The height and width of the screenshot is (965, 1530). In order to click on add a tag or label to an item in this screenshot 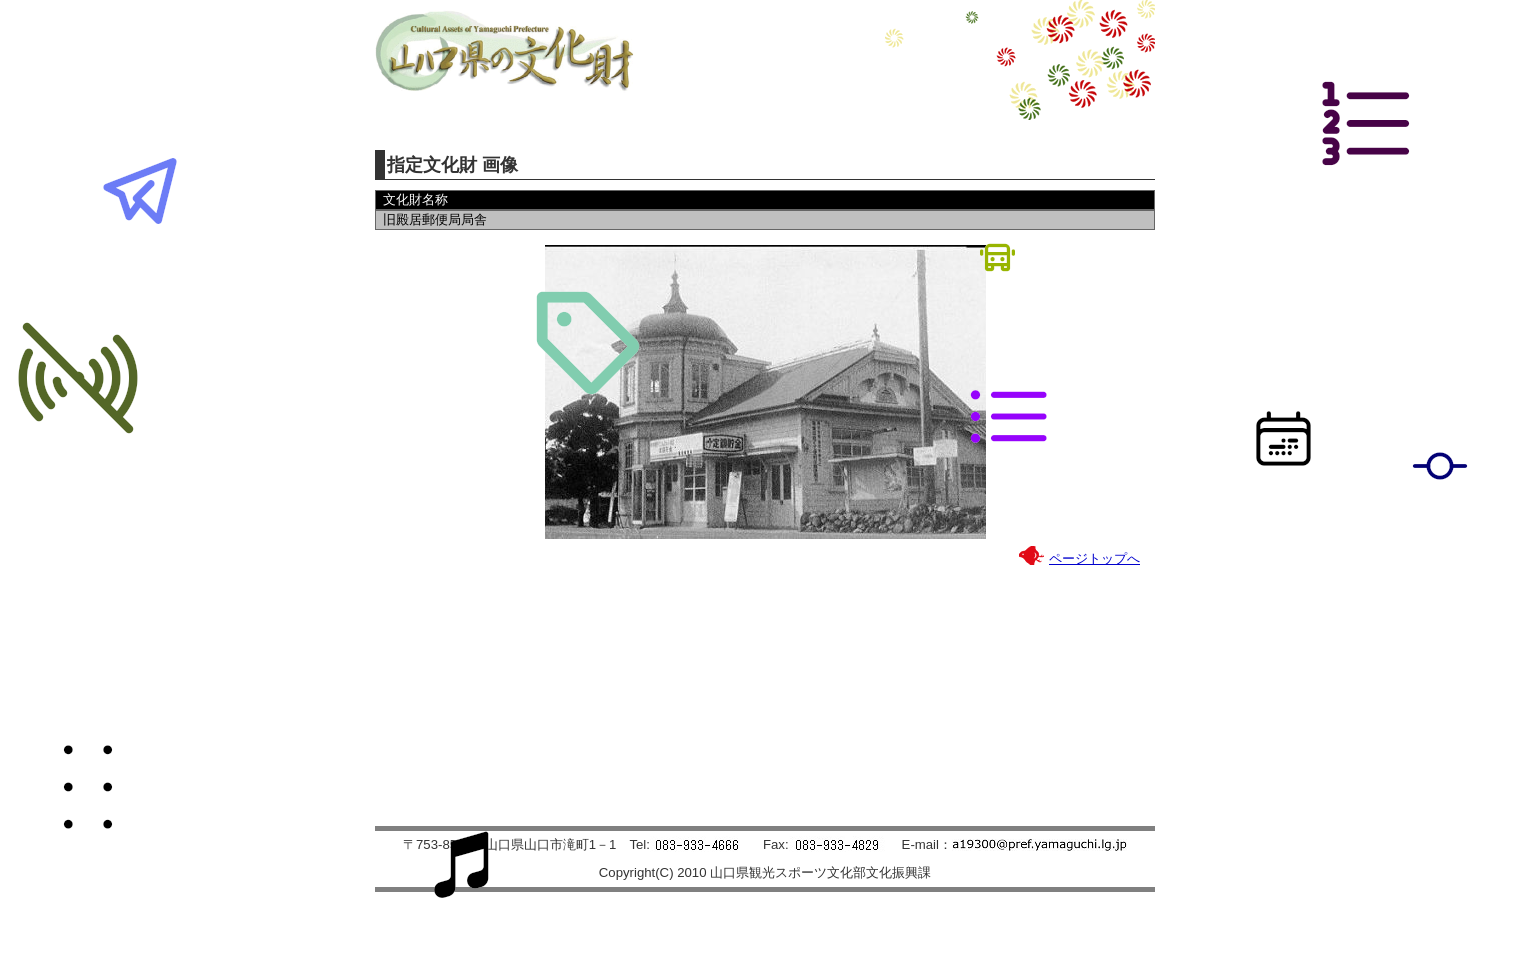, I will do `click(582, 337)`.